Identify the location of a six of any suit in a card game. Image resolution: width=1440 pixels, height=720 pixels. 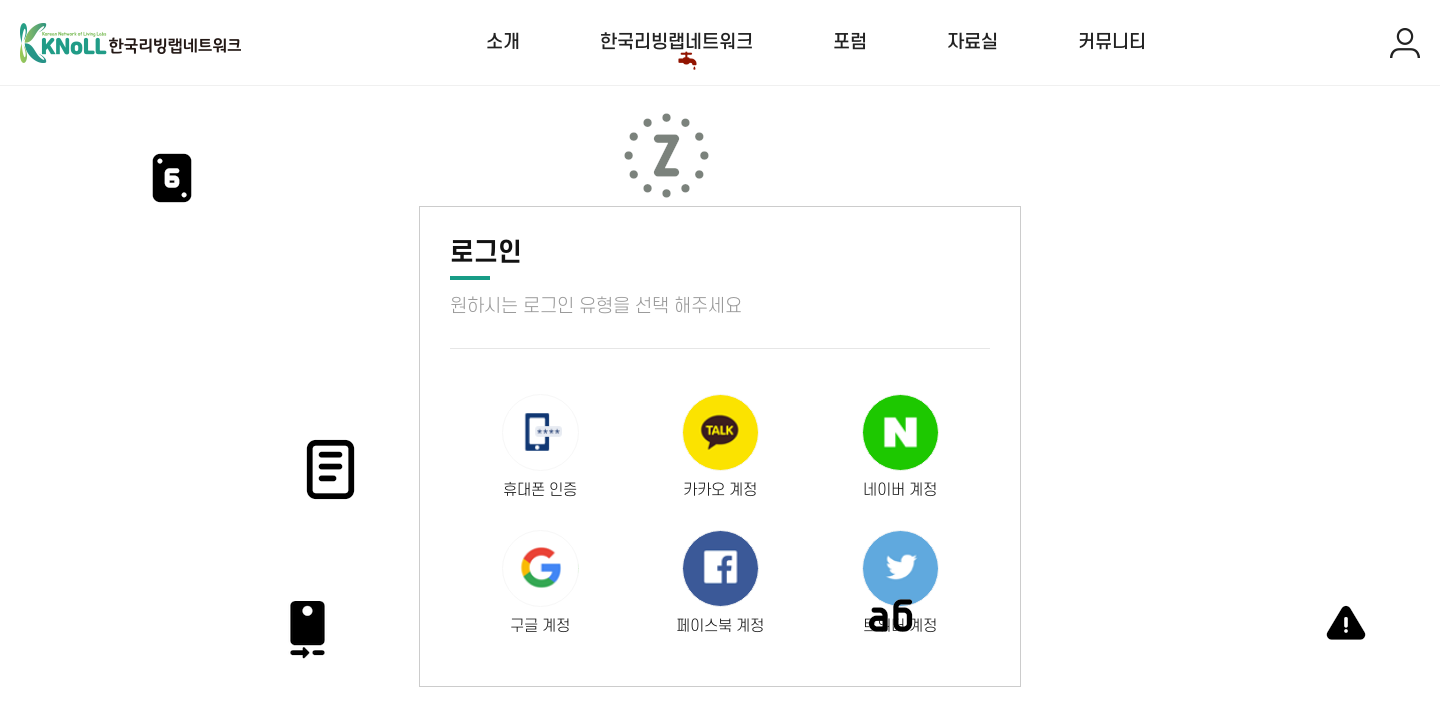
(172, 178).